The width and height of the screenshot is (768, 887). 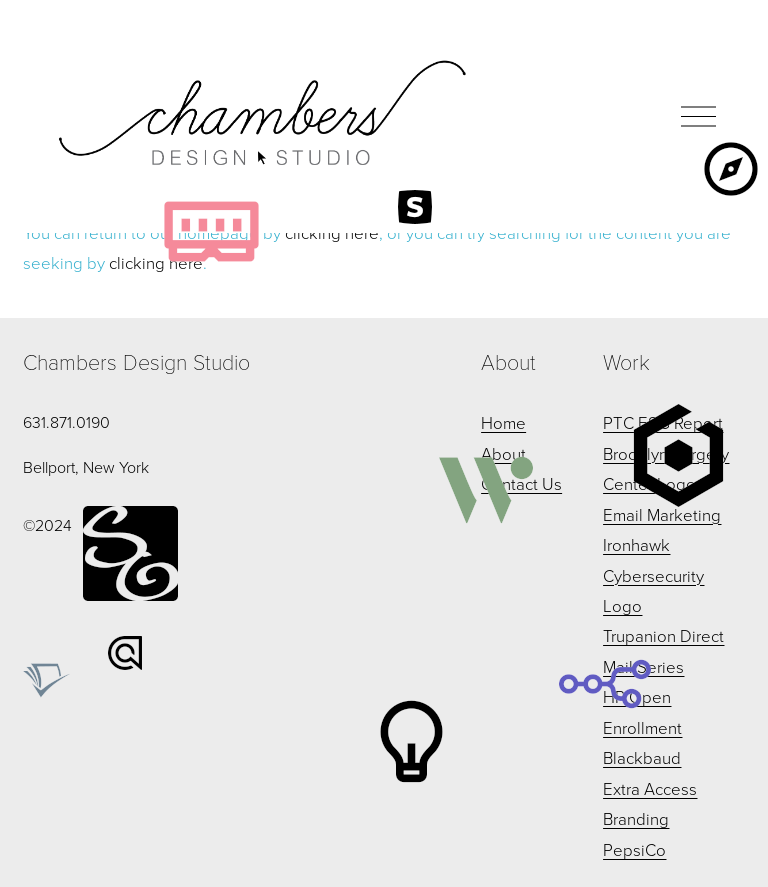 What do you see at coordinates (731, 169) in the screenshot?
I see `open navigation or directions` at bounding box center [731, 169].